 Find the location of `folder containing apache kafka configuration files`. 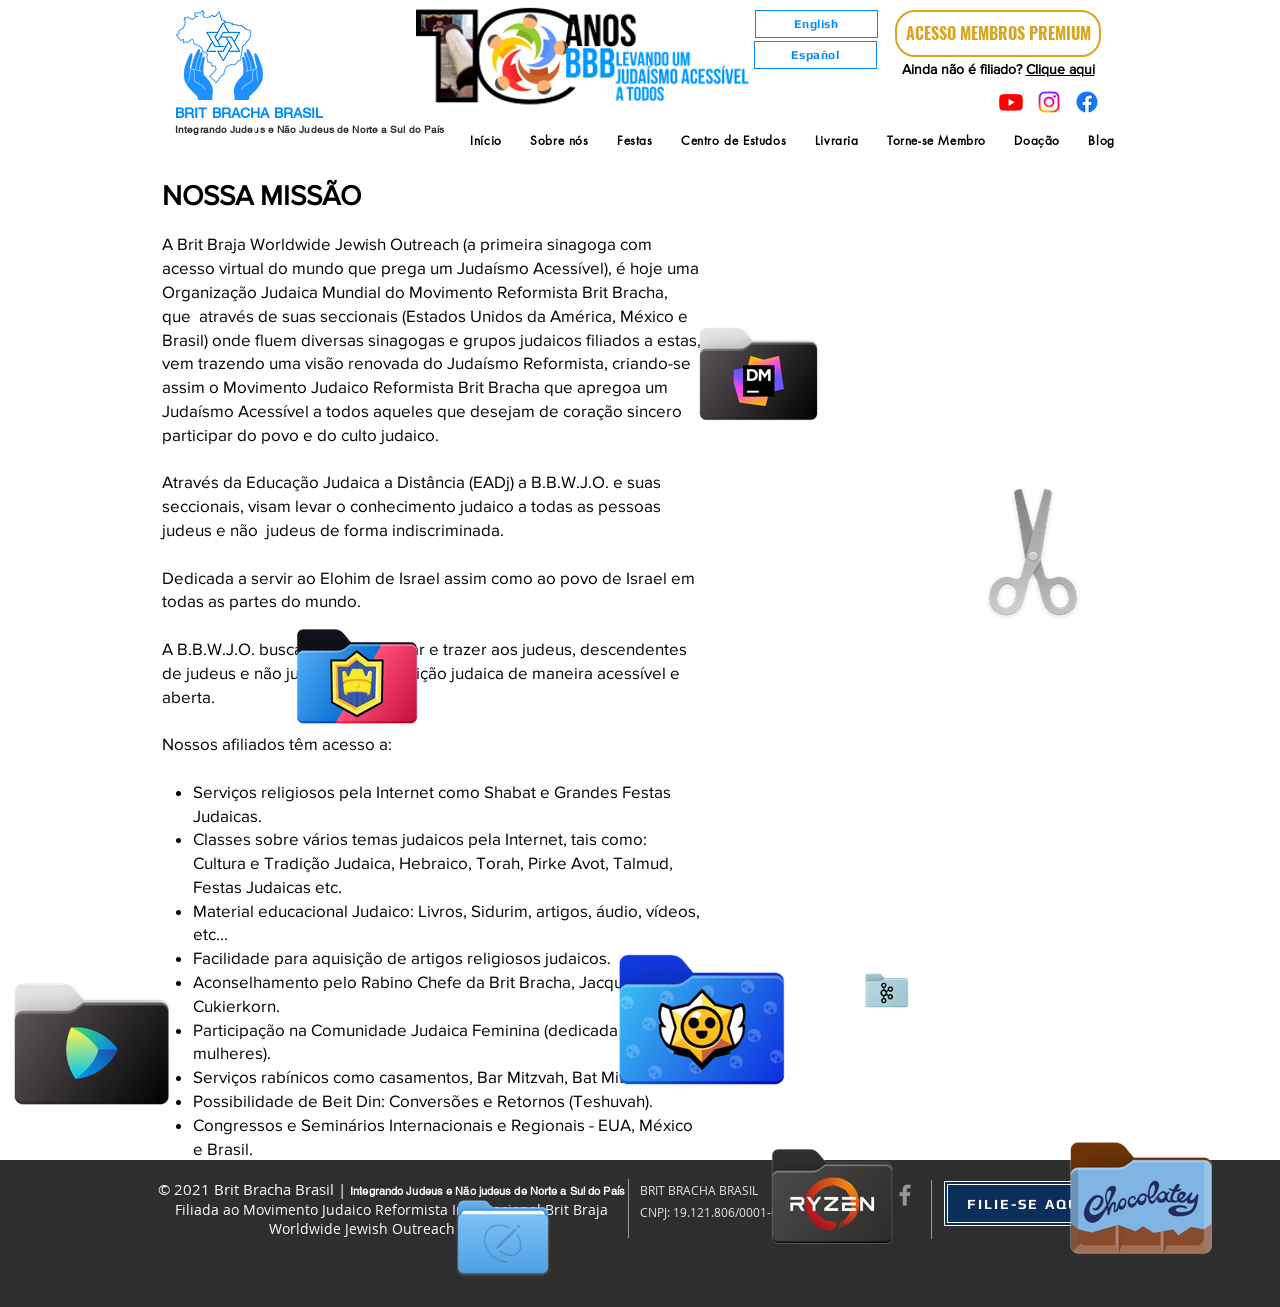

folder containing apache kafka configuration files is located at coordinates (886, 991).